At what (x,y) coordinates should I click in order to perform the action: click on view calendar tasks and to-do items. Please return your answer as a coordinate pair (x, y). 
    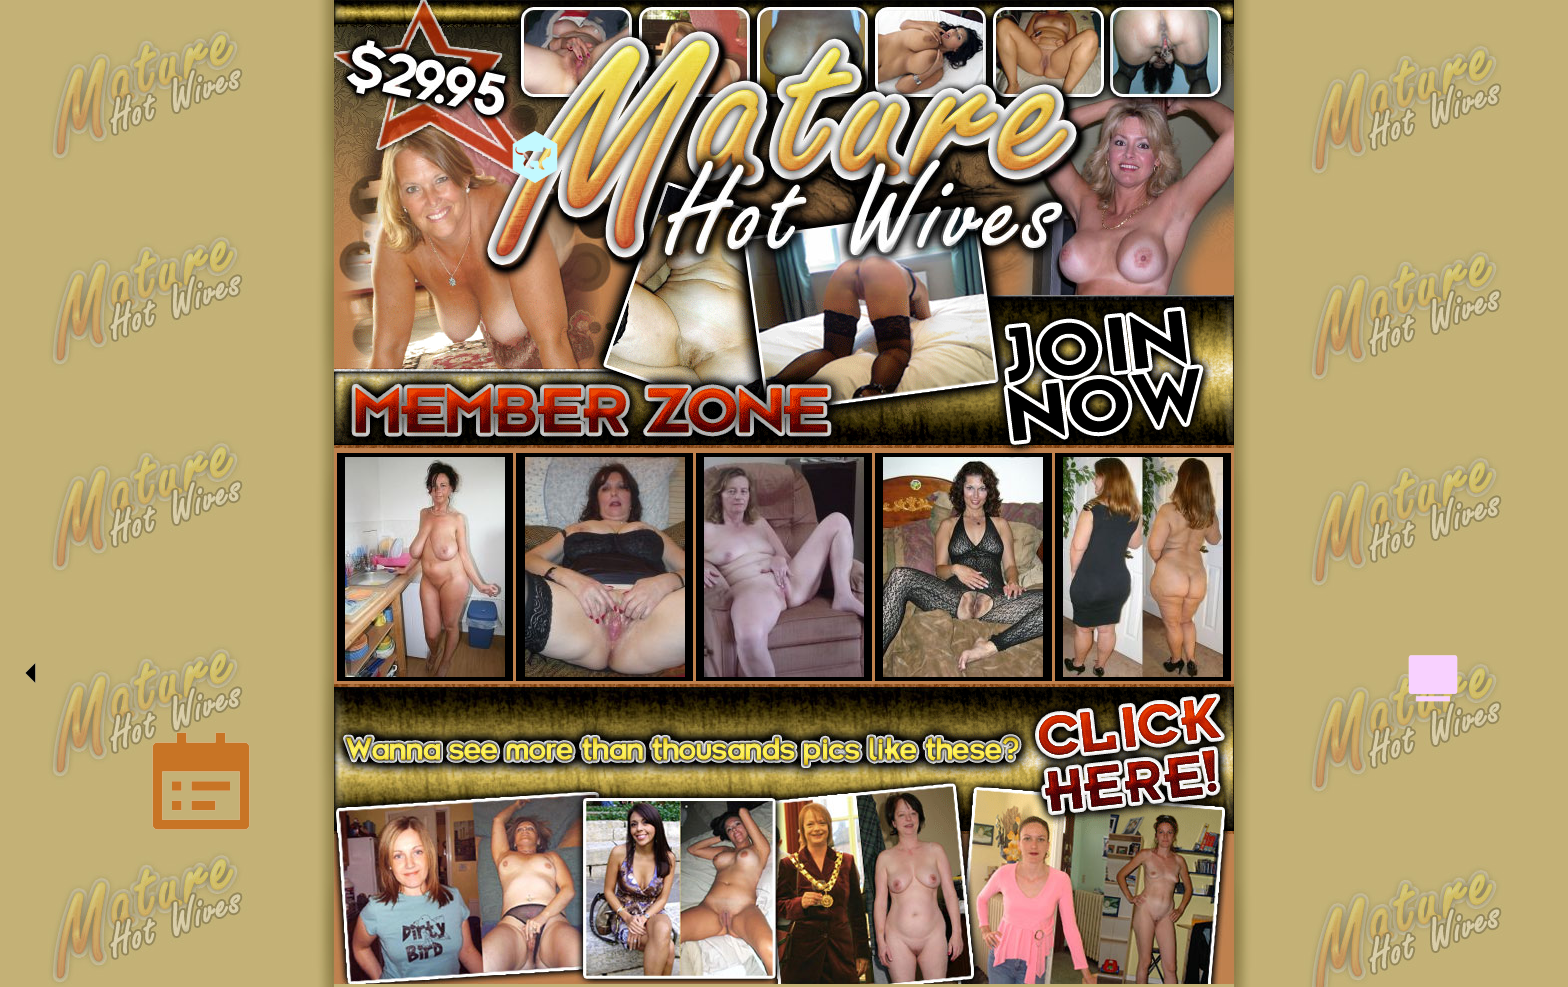
    Looking at the image, I should click on (201, 786).